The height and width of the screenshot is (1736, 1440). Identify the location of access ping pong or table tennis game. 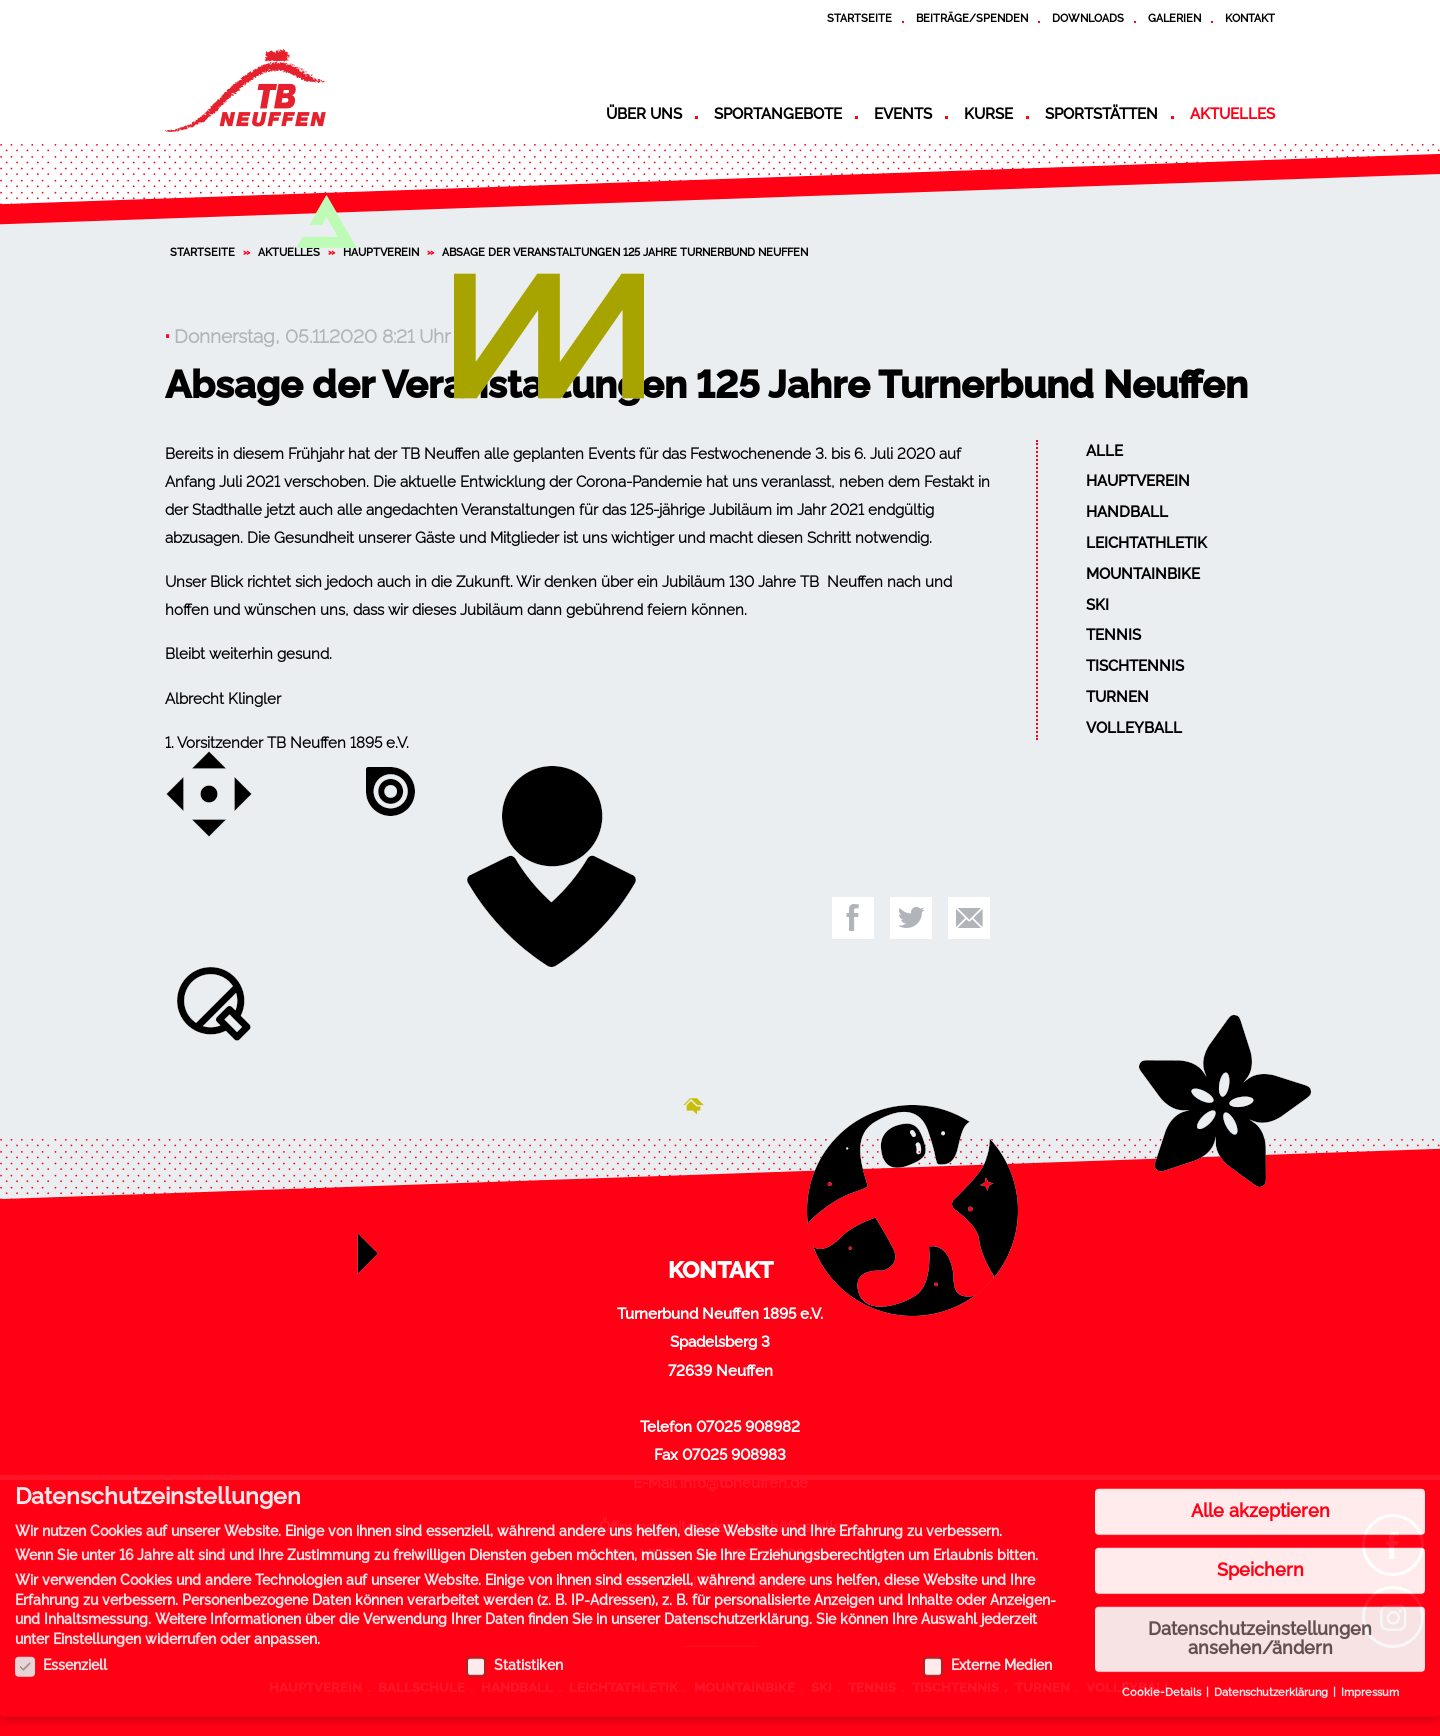
(212, 1002).